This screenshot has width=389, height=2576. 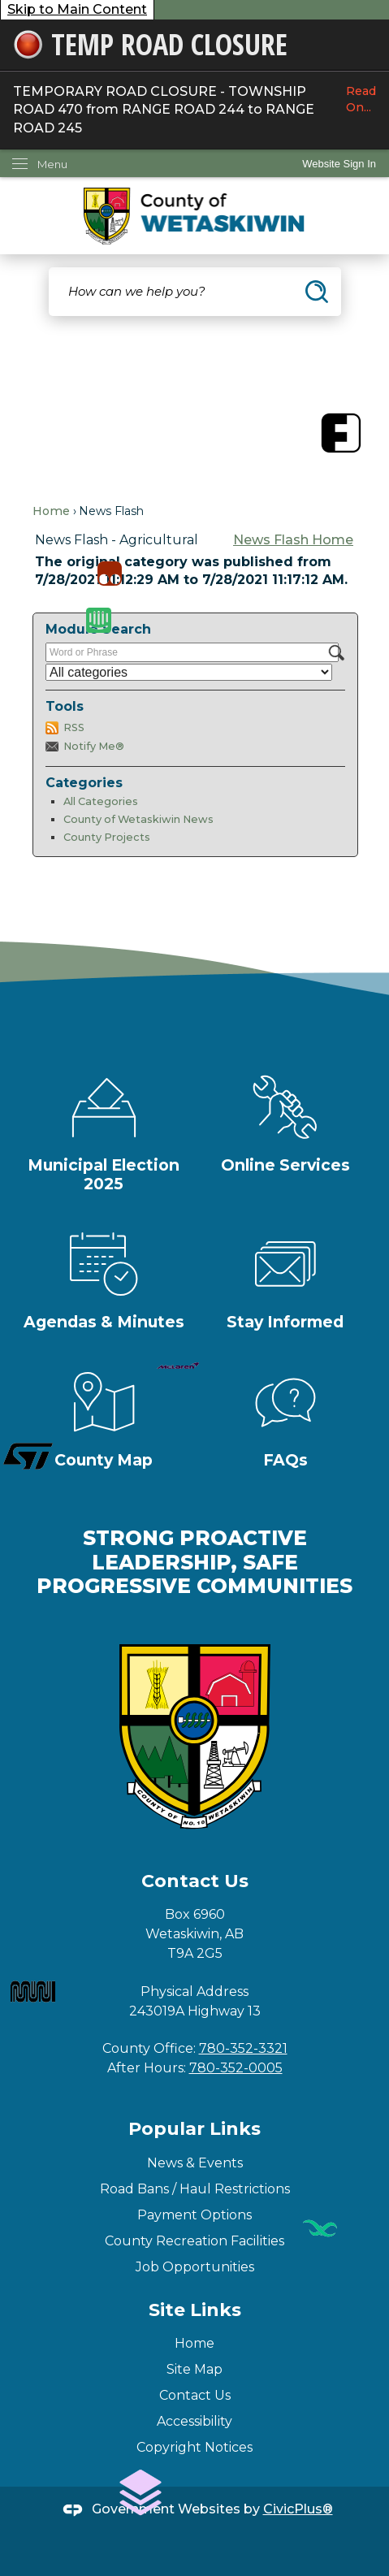 I want to click on open the Friendica app, so click(x=341, y=433).